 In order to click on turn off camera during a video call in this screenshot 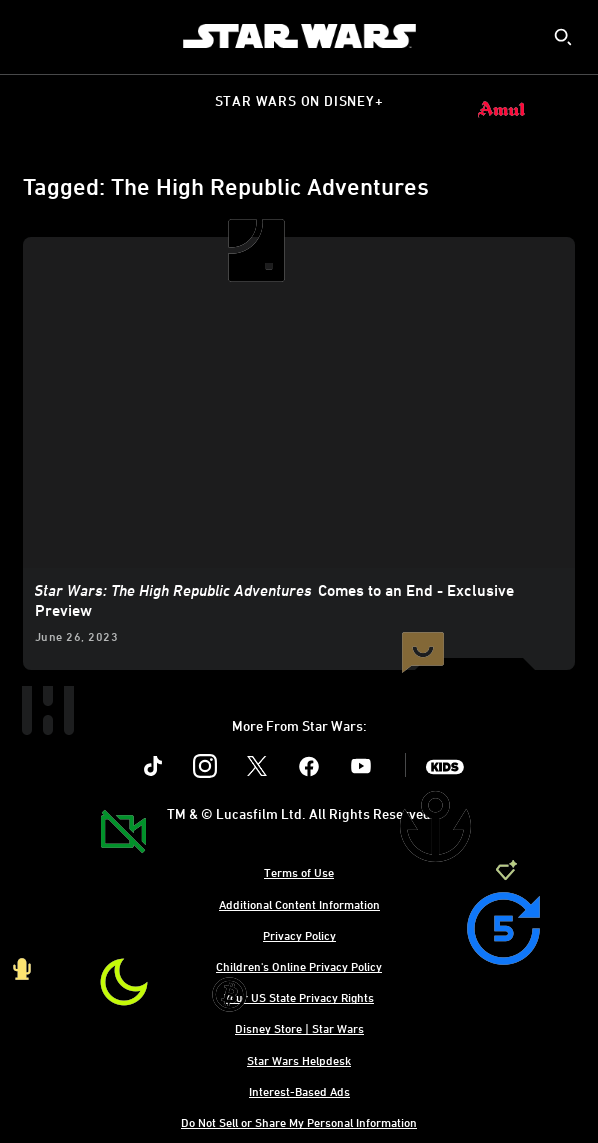, I will do `click(123, 831)`.